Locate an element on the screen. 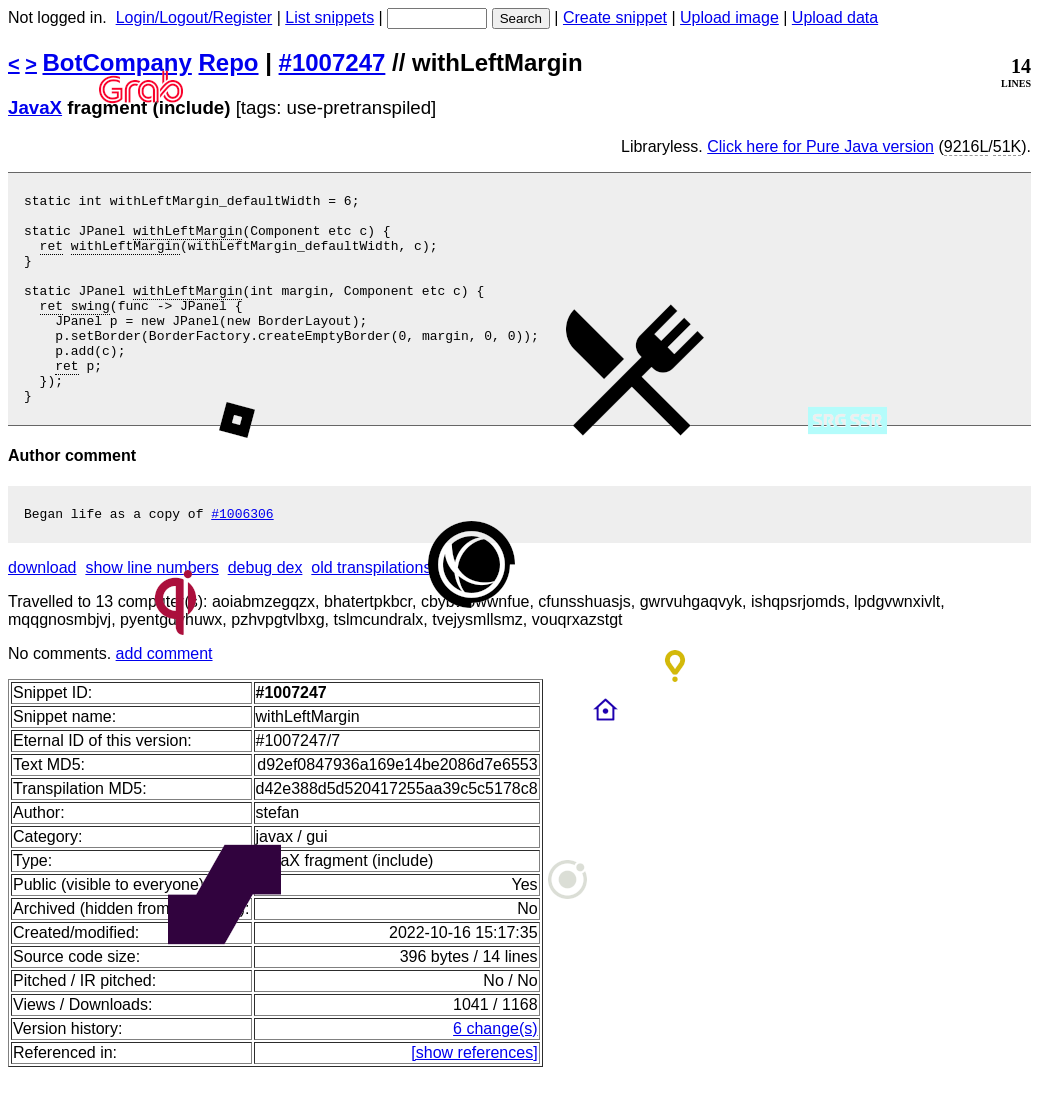 Image resolution: width=1039 pixels, height=1120 pixels. indicates qi wireless charging capability is located at coordinates (175, 602).